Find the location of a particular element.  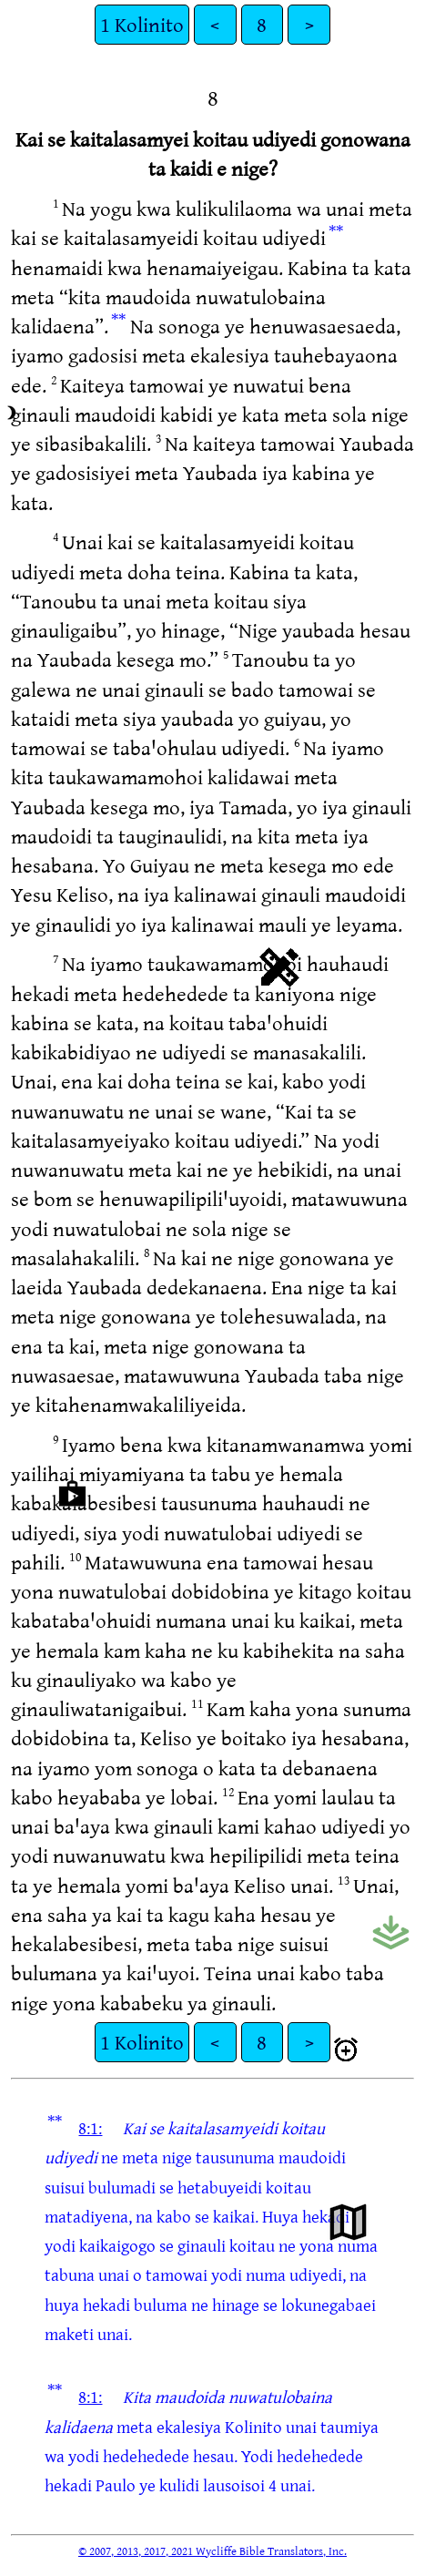

add a new alarm is located at coordinates (346, 2050).